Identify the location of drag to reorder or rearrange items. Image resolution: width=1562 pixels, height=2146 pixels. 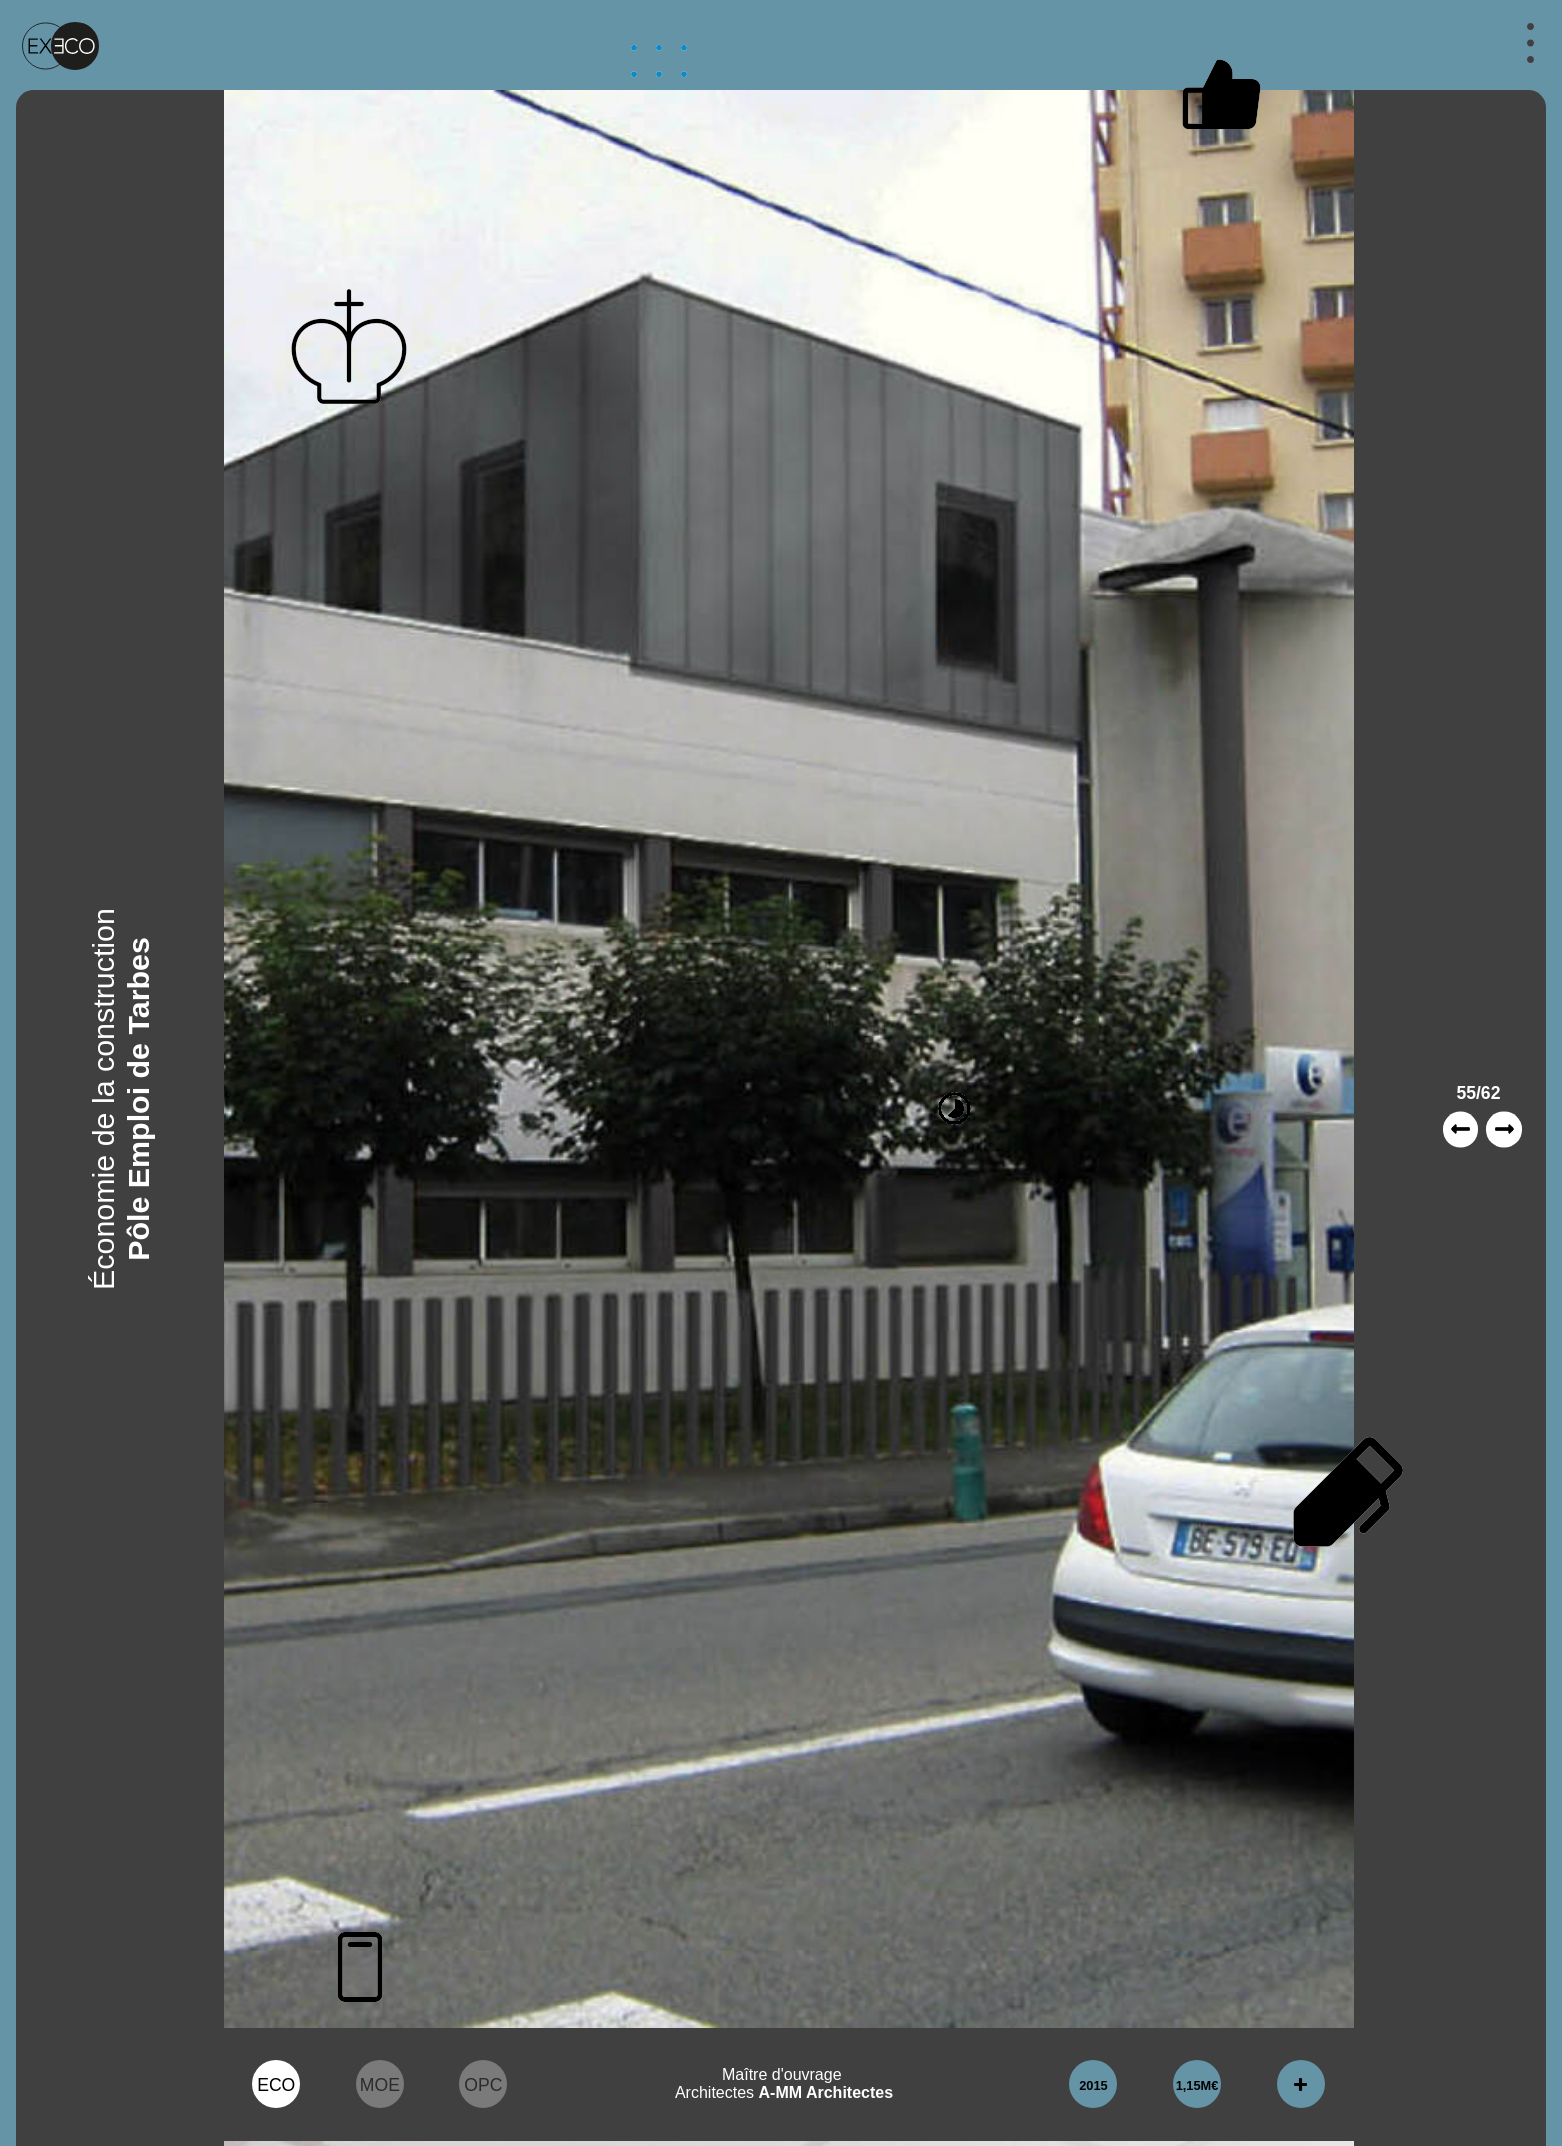
(659, 61).